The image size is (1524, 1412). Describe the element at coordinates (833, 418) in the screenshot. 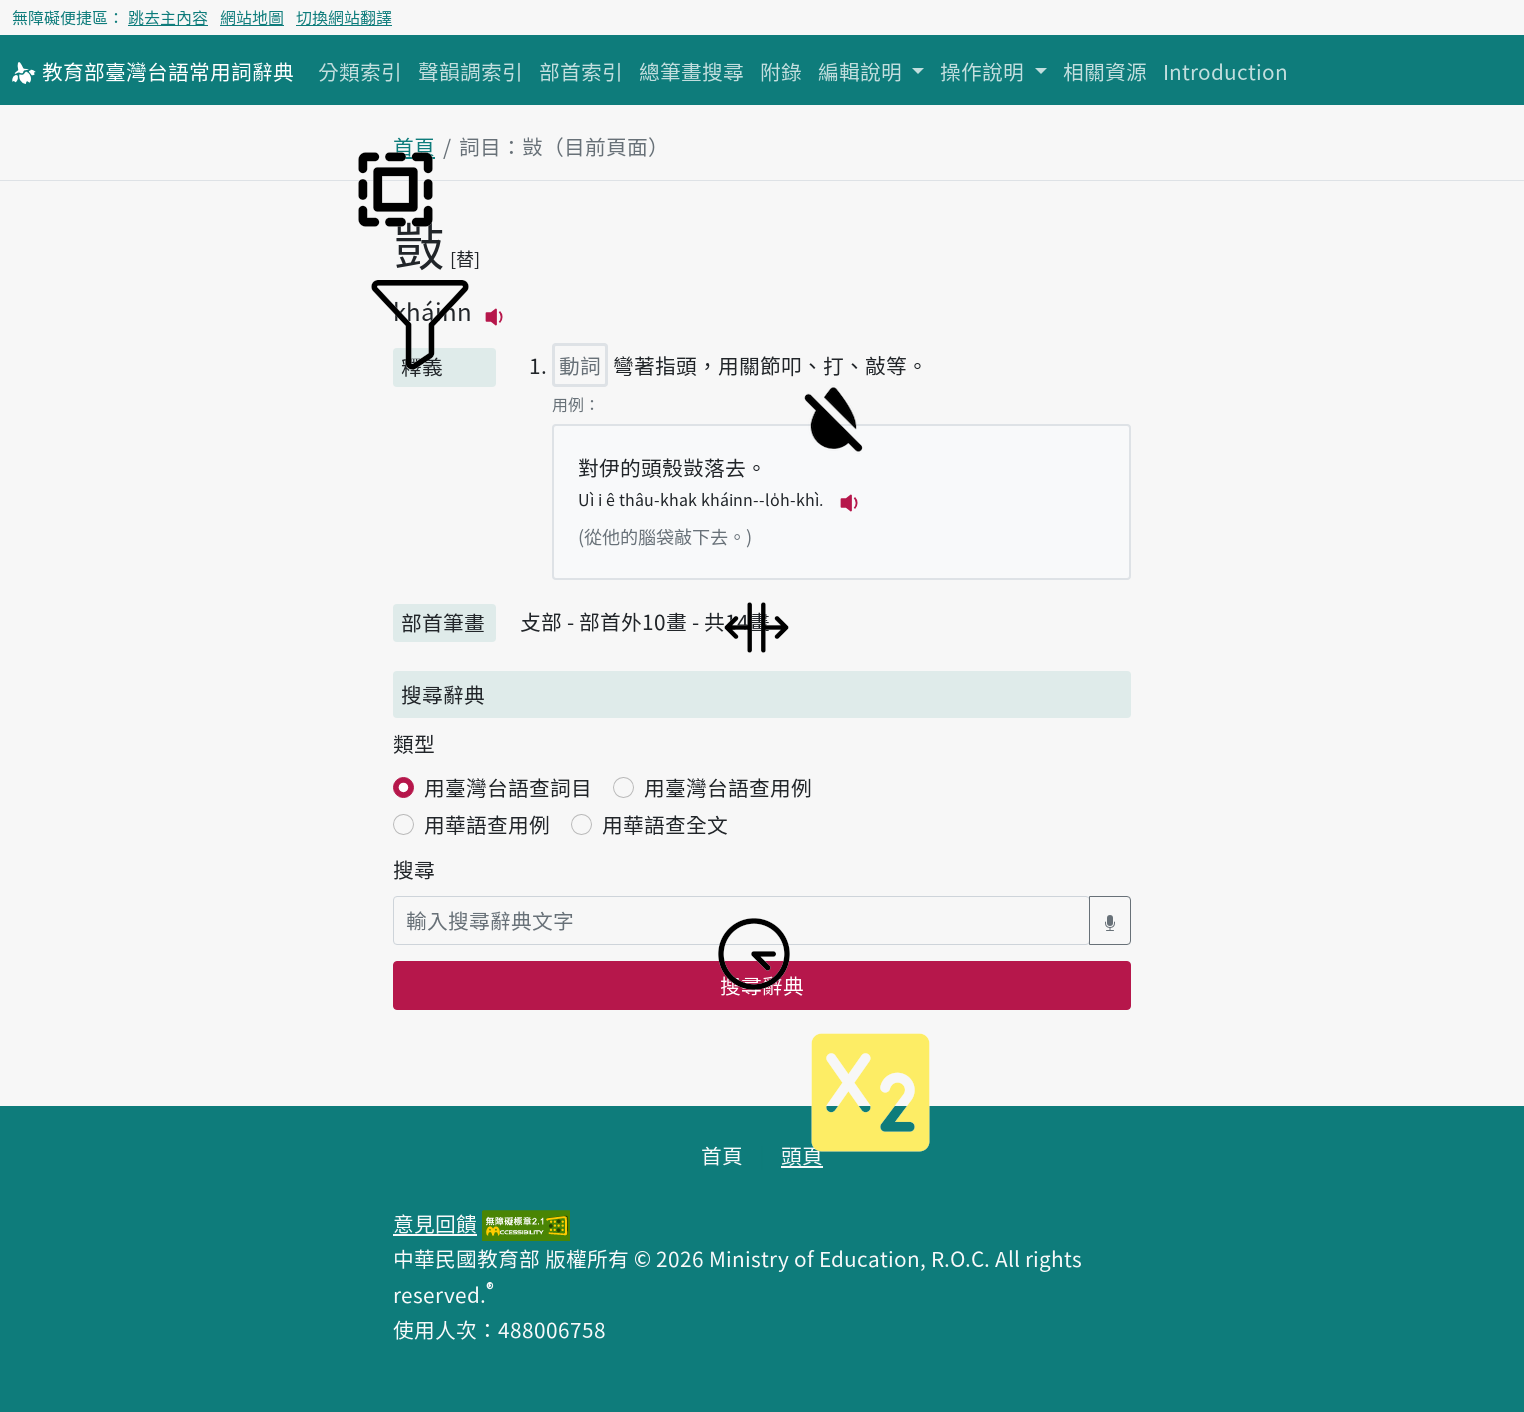

I see `reset or remove color formatting` at that location.